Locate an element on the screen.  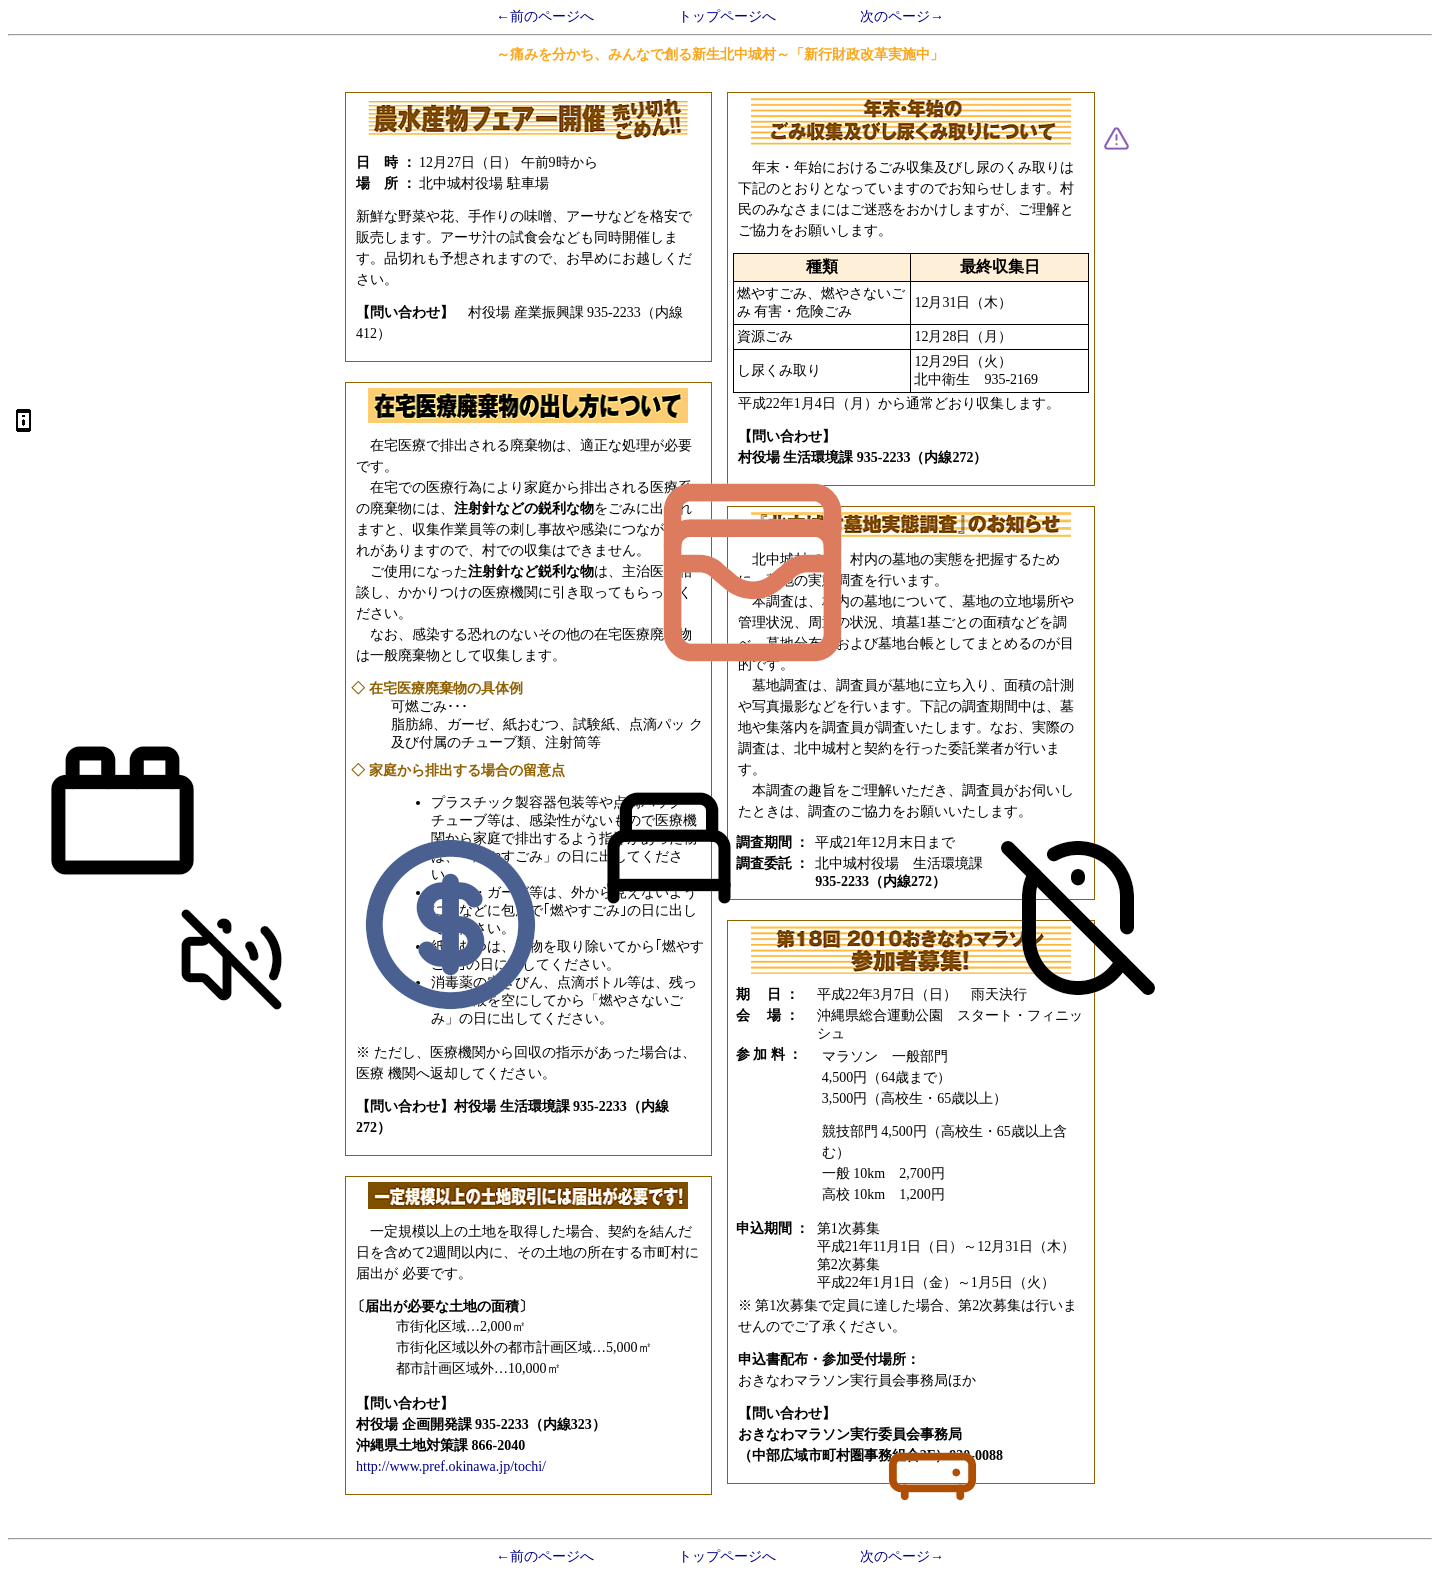
view your account balance is located at coordinates (450, 924).